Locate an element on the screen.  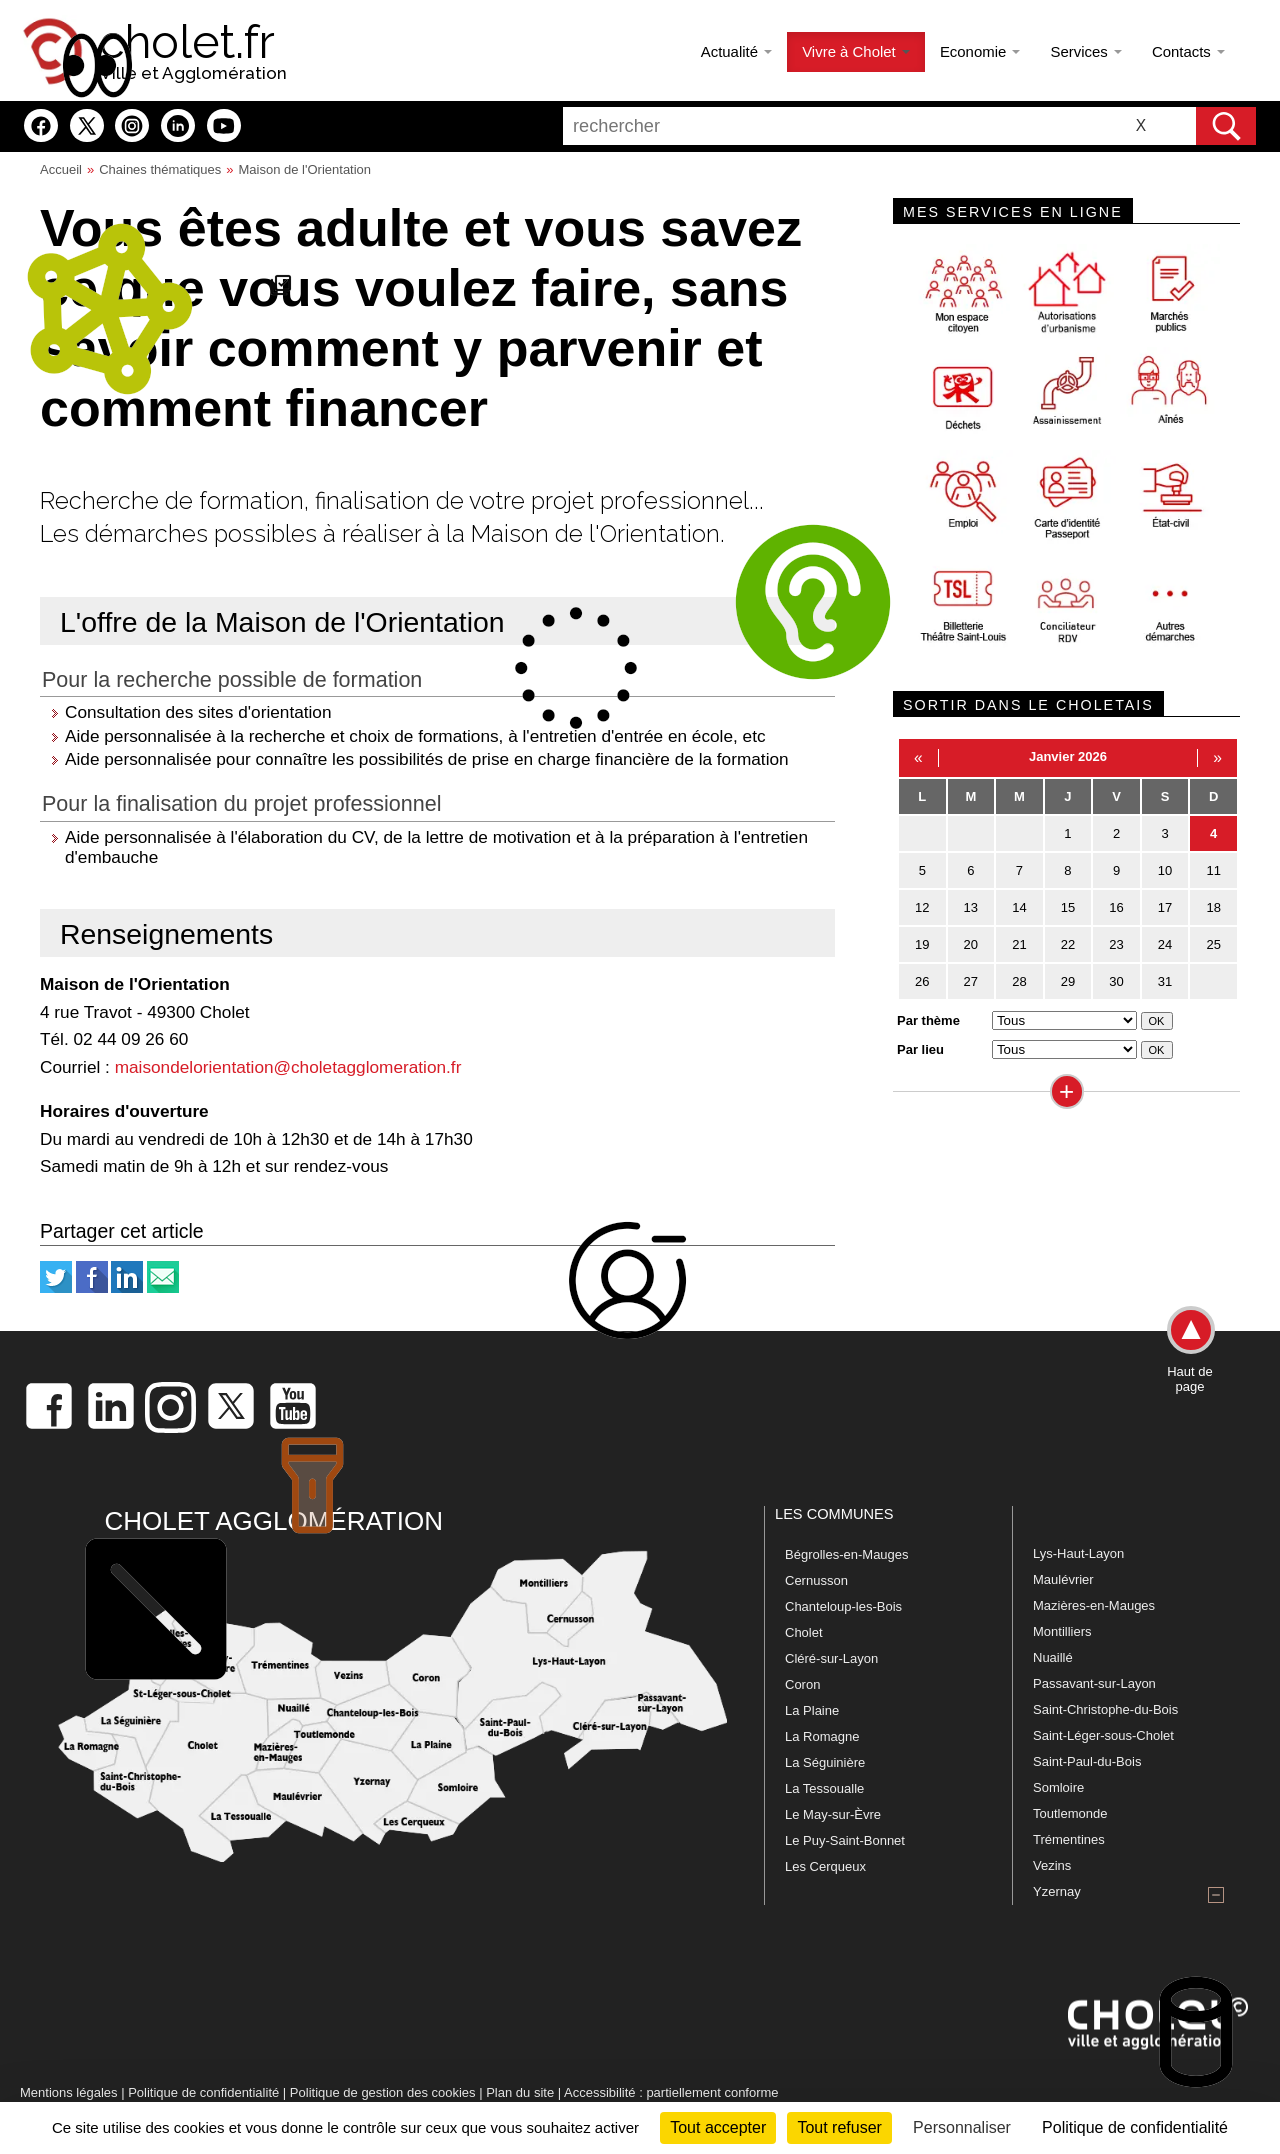
toggle flashlight on/off is located at coordinates (312, 1485).